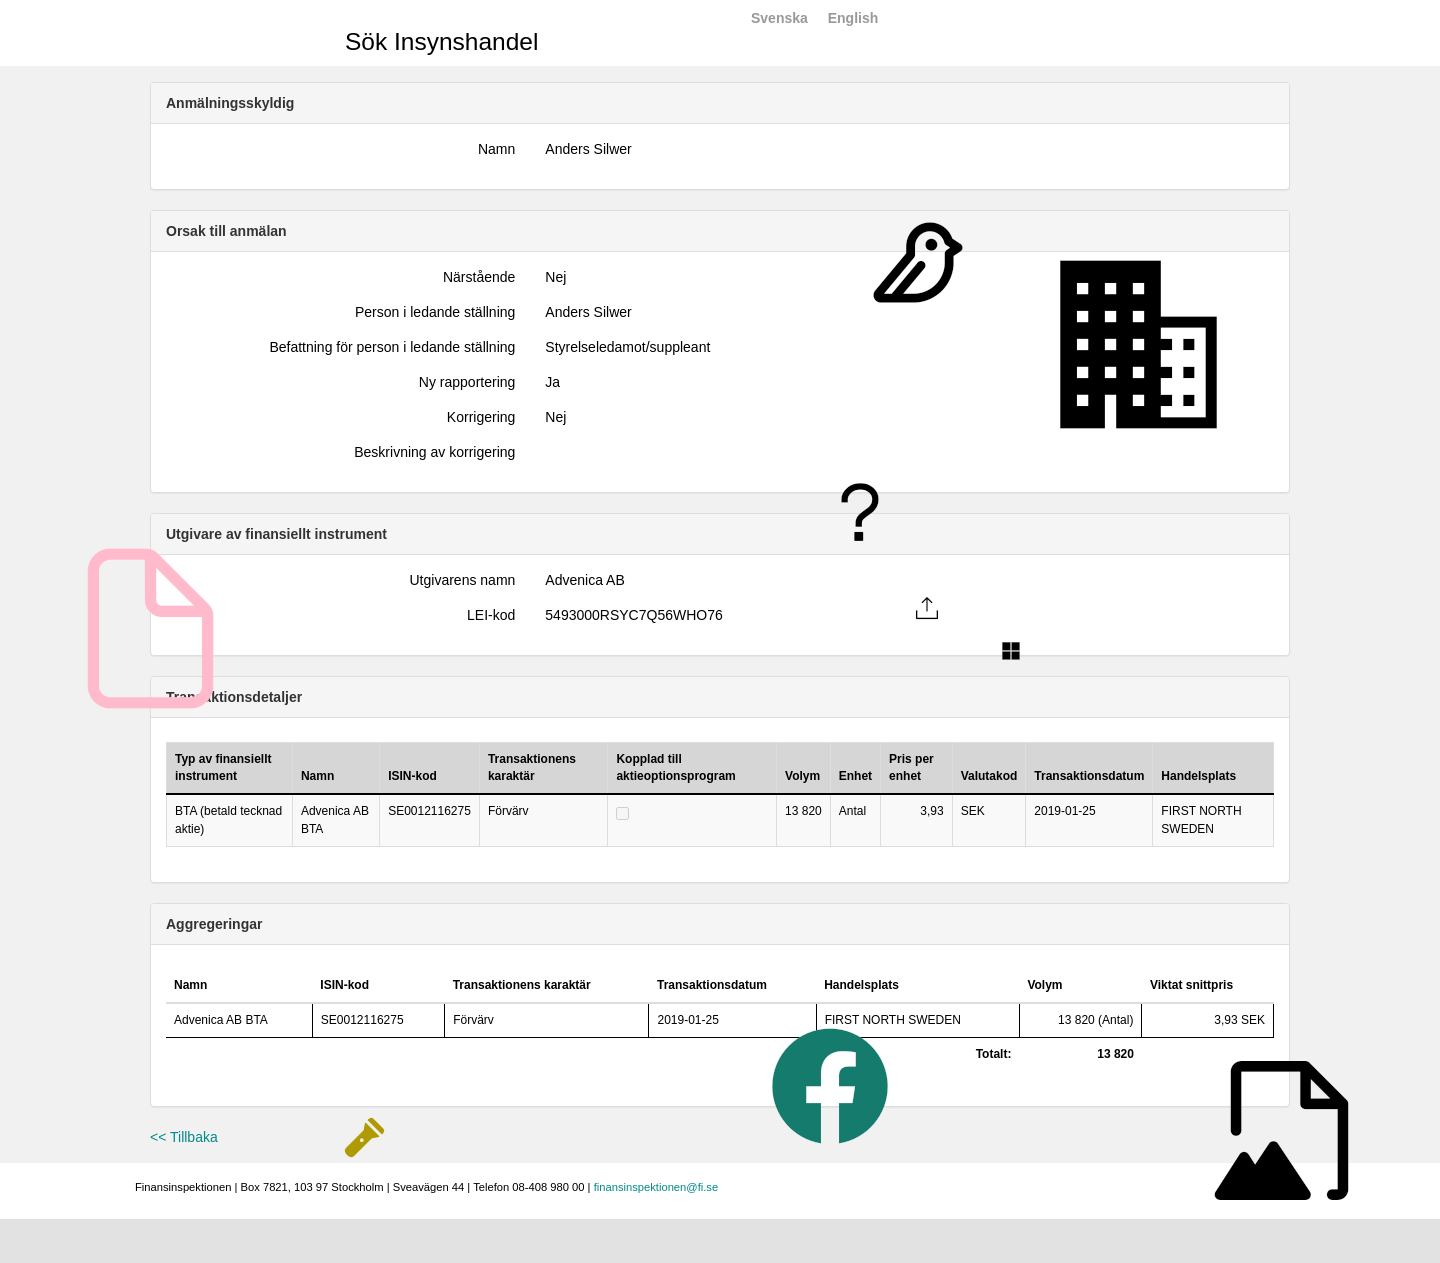 The width and height of the screenshot is (1440, 1263). What do you see at coordinates (1289, 1130) in the screenshot?
I see `view image file` at bounding box center [1289, 1130].